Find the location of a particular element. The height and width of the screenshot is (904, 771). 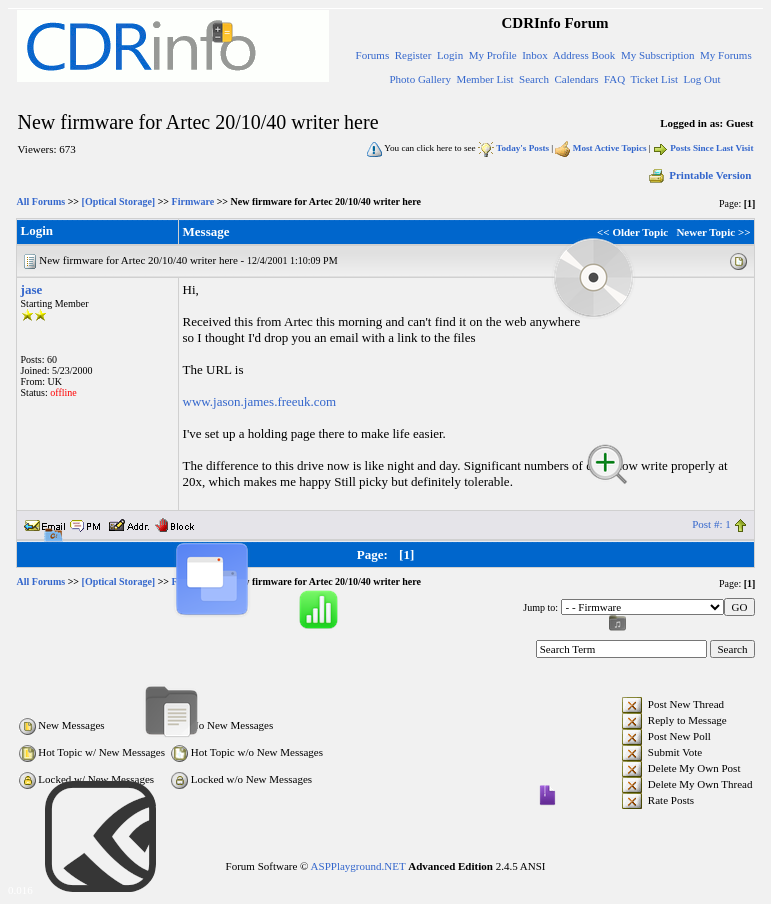

open gwe (gpu widget extension) settings is located at coordinates (100, 836).